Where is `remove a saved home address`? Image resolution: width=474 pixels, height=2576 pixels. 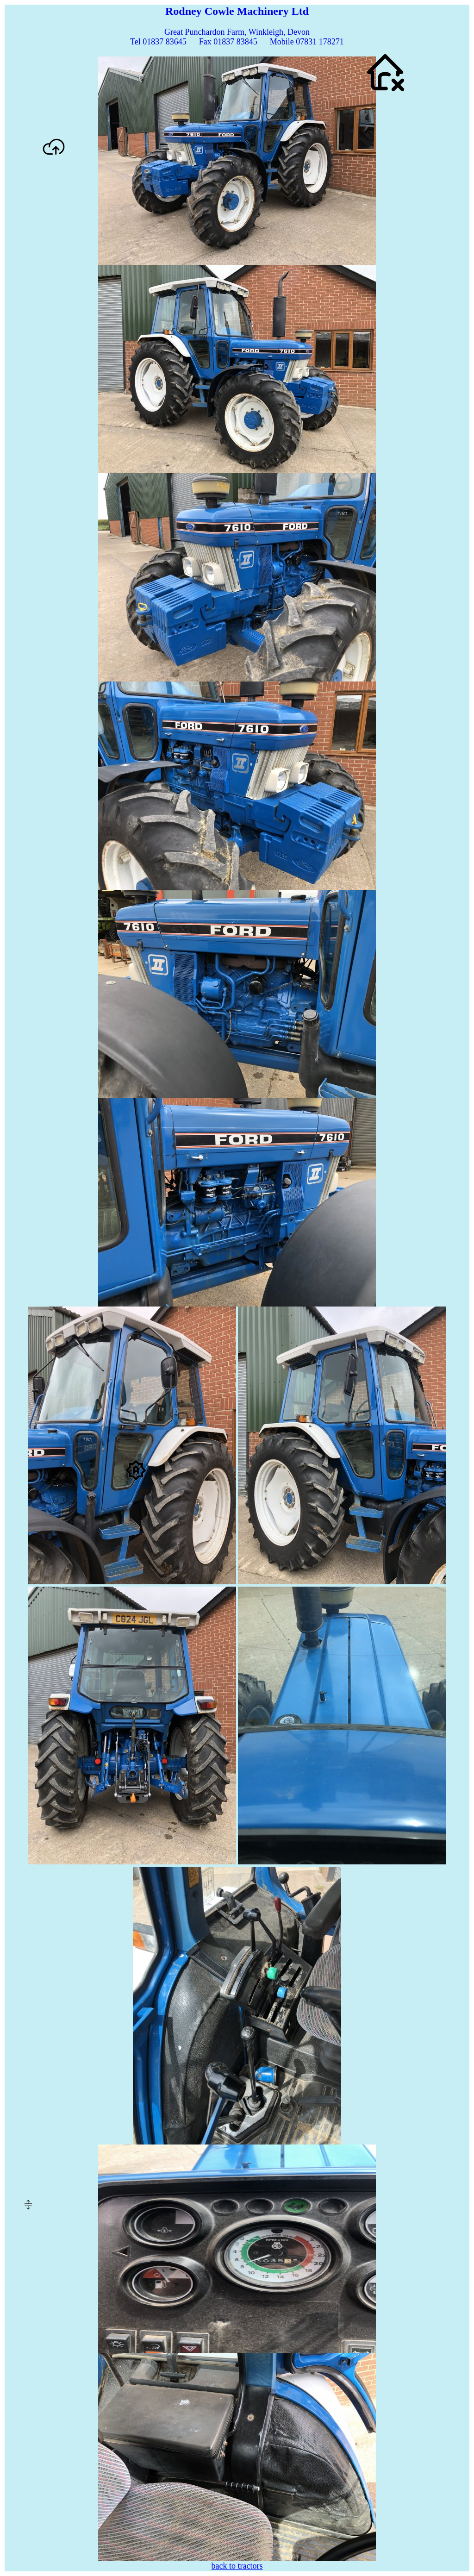 remove a saved home address is located at coordinates (385, 72).